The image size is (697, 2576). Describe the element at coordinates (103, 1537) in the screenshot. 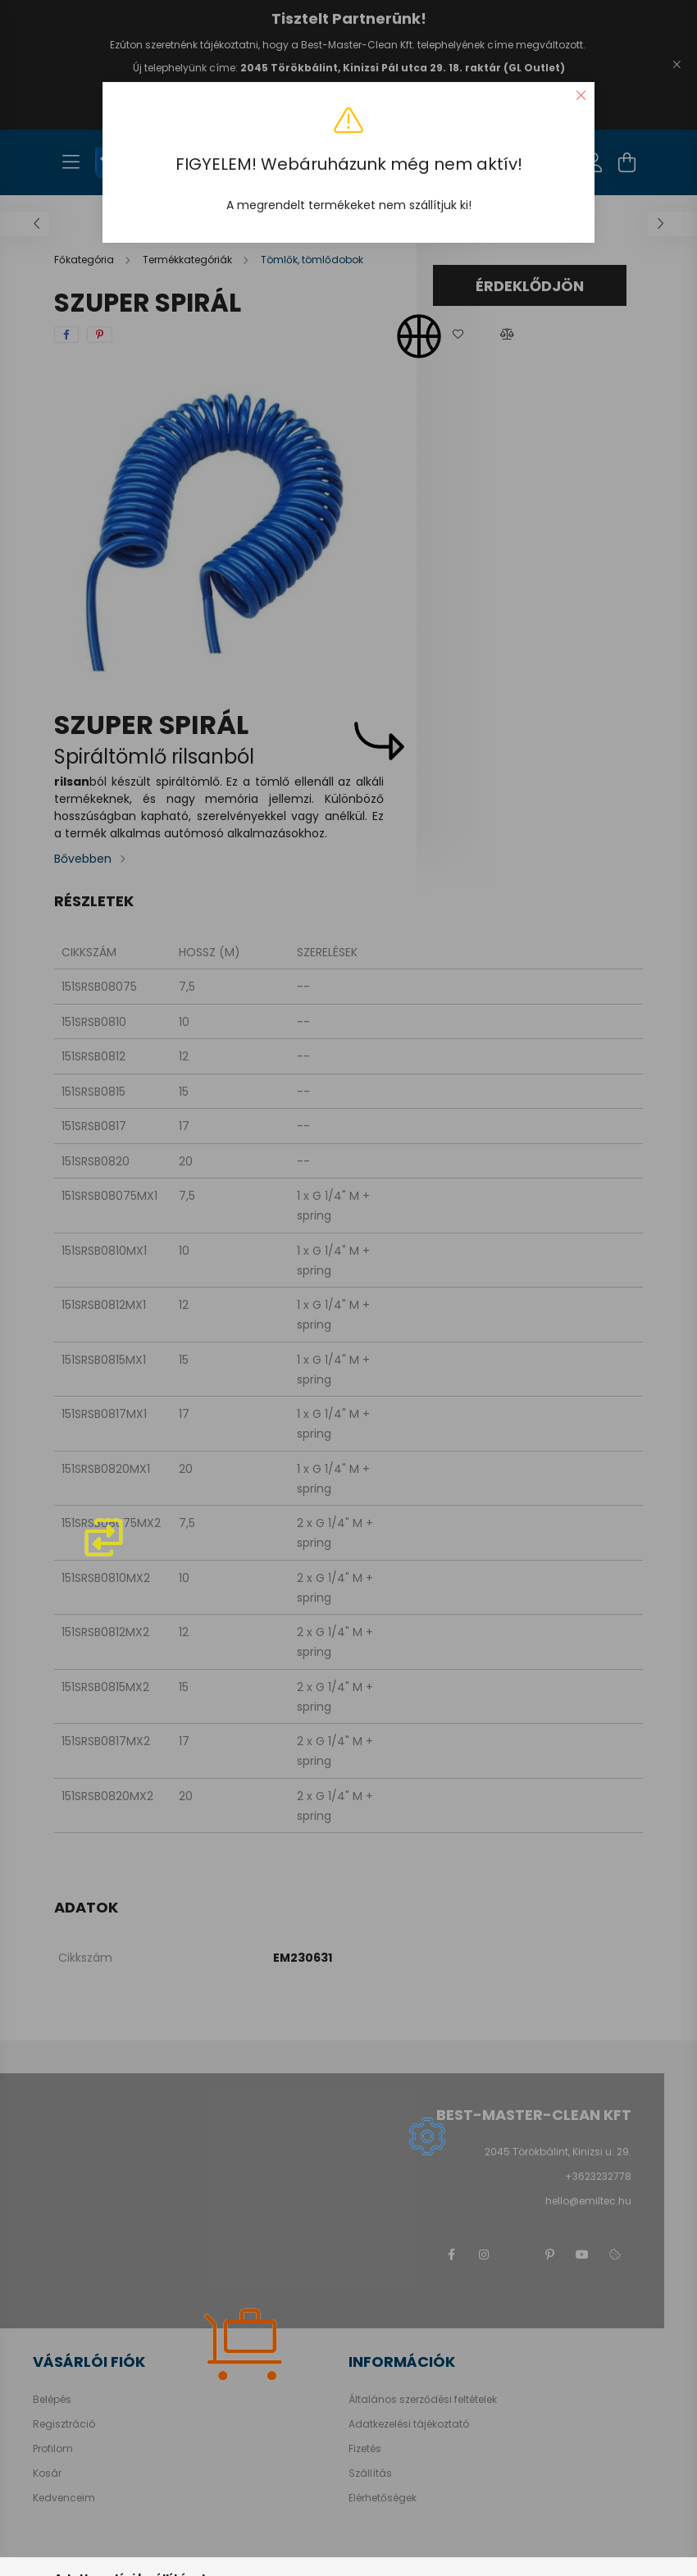

I see `swap or exchange items` at that location.